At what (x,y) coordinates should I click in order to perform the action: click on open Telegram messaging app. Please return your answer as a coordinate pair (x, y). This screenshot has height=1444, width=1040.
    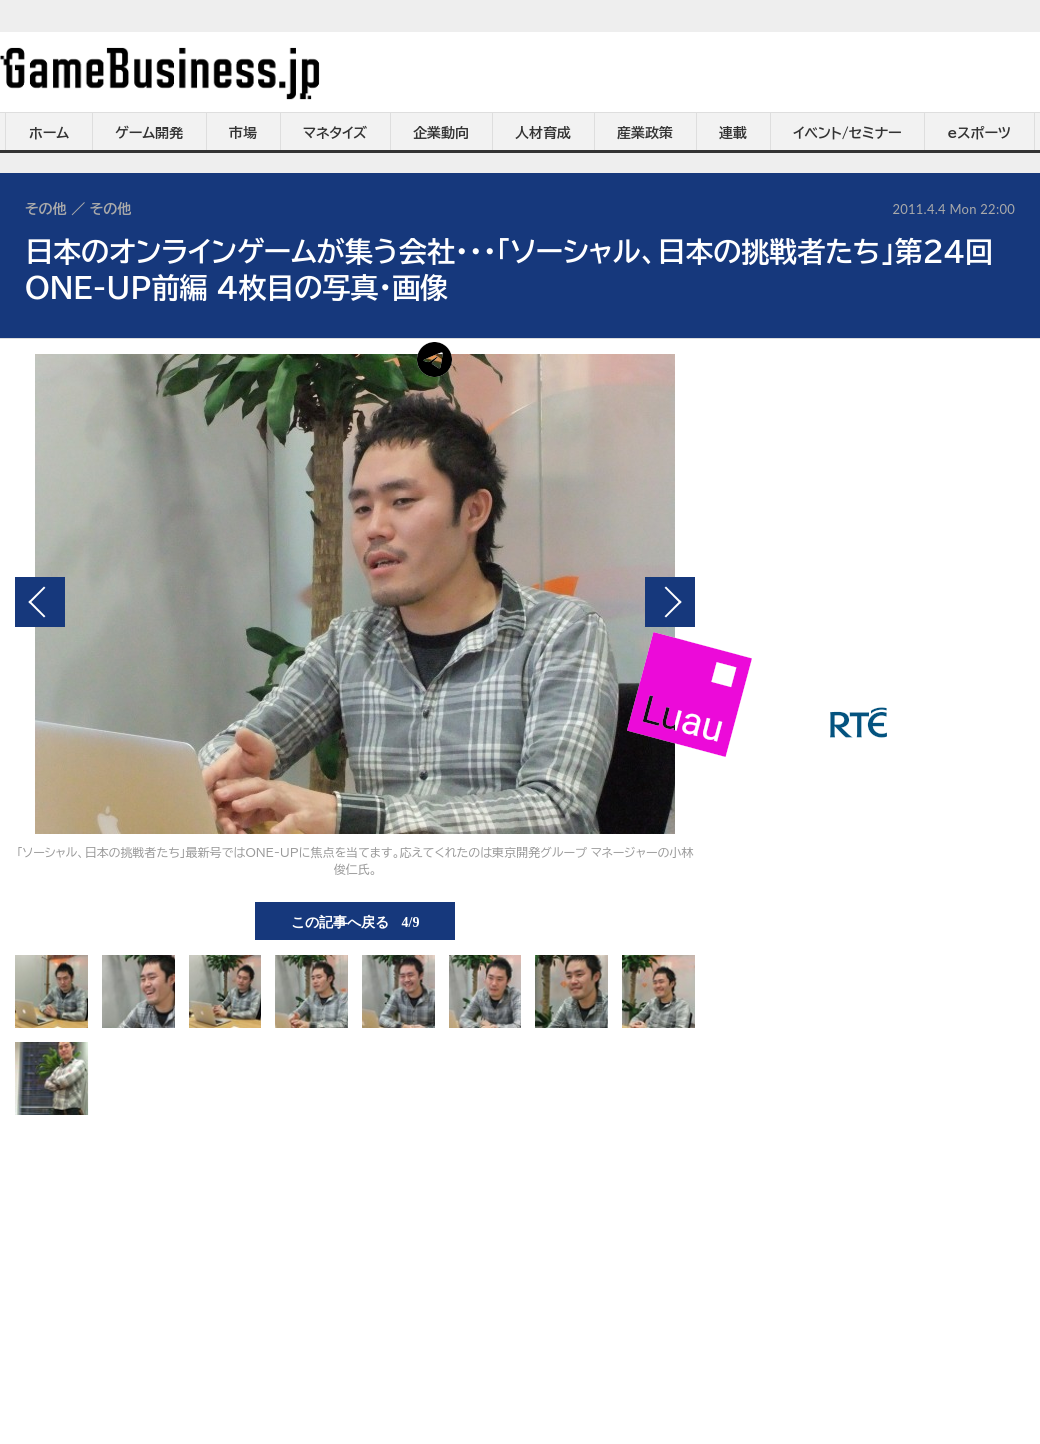
    Looking at the image, I should click on (434, 359).